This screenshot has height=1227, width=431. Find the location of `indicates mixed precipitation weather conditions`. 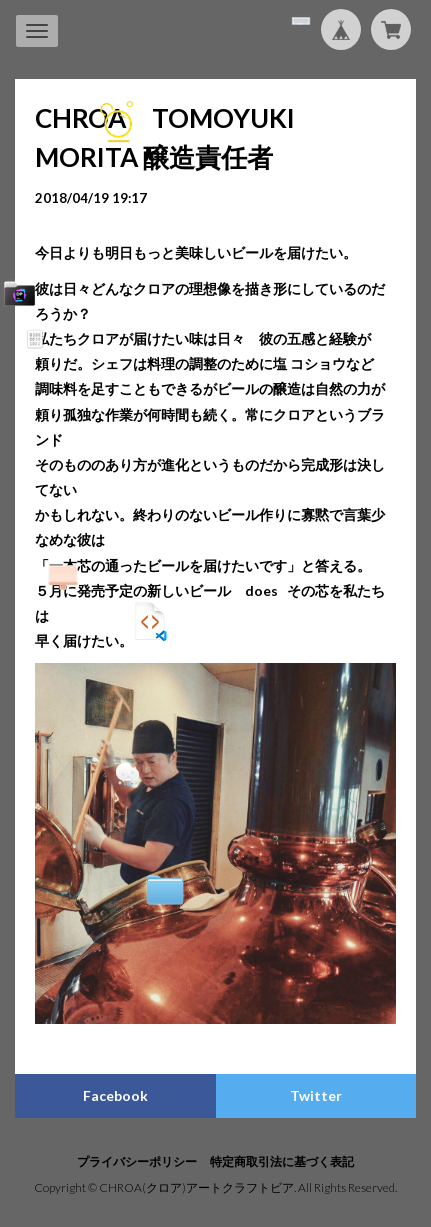

indicates mixed precipitation weather conditions is located at coordinates (127, 774).